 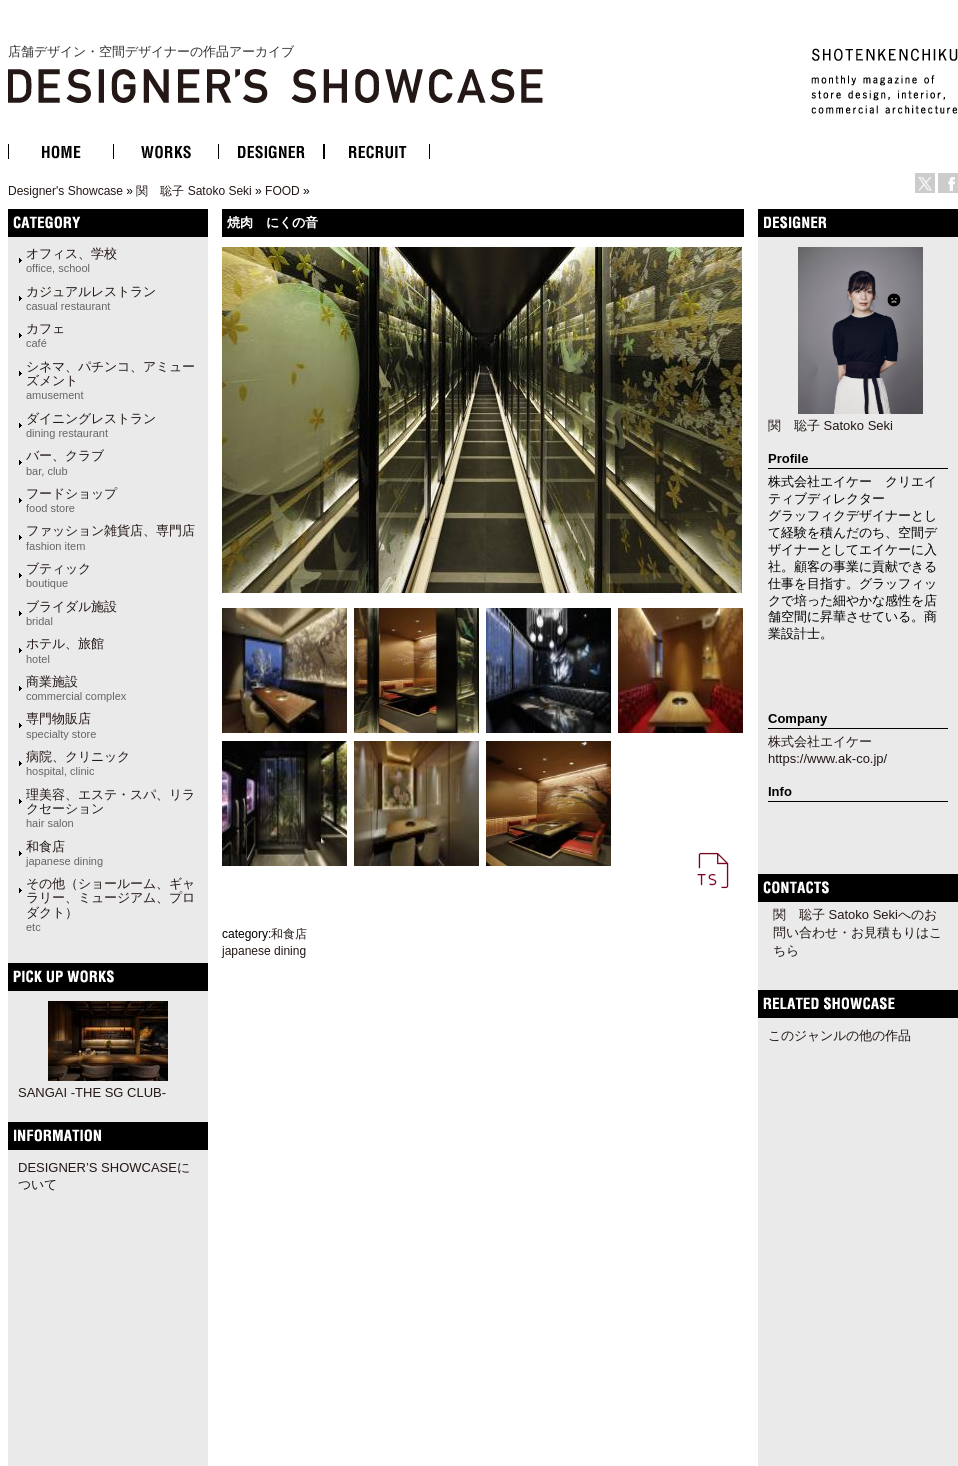 What do you see at coordinates (894, 300) in the screenshot?
I see `indicate negative feedback or dissatisfaction` at bounding box center [894, 300].